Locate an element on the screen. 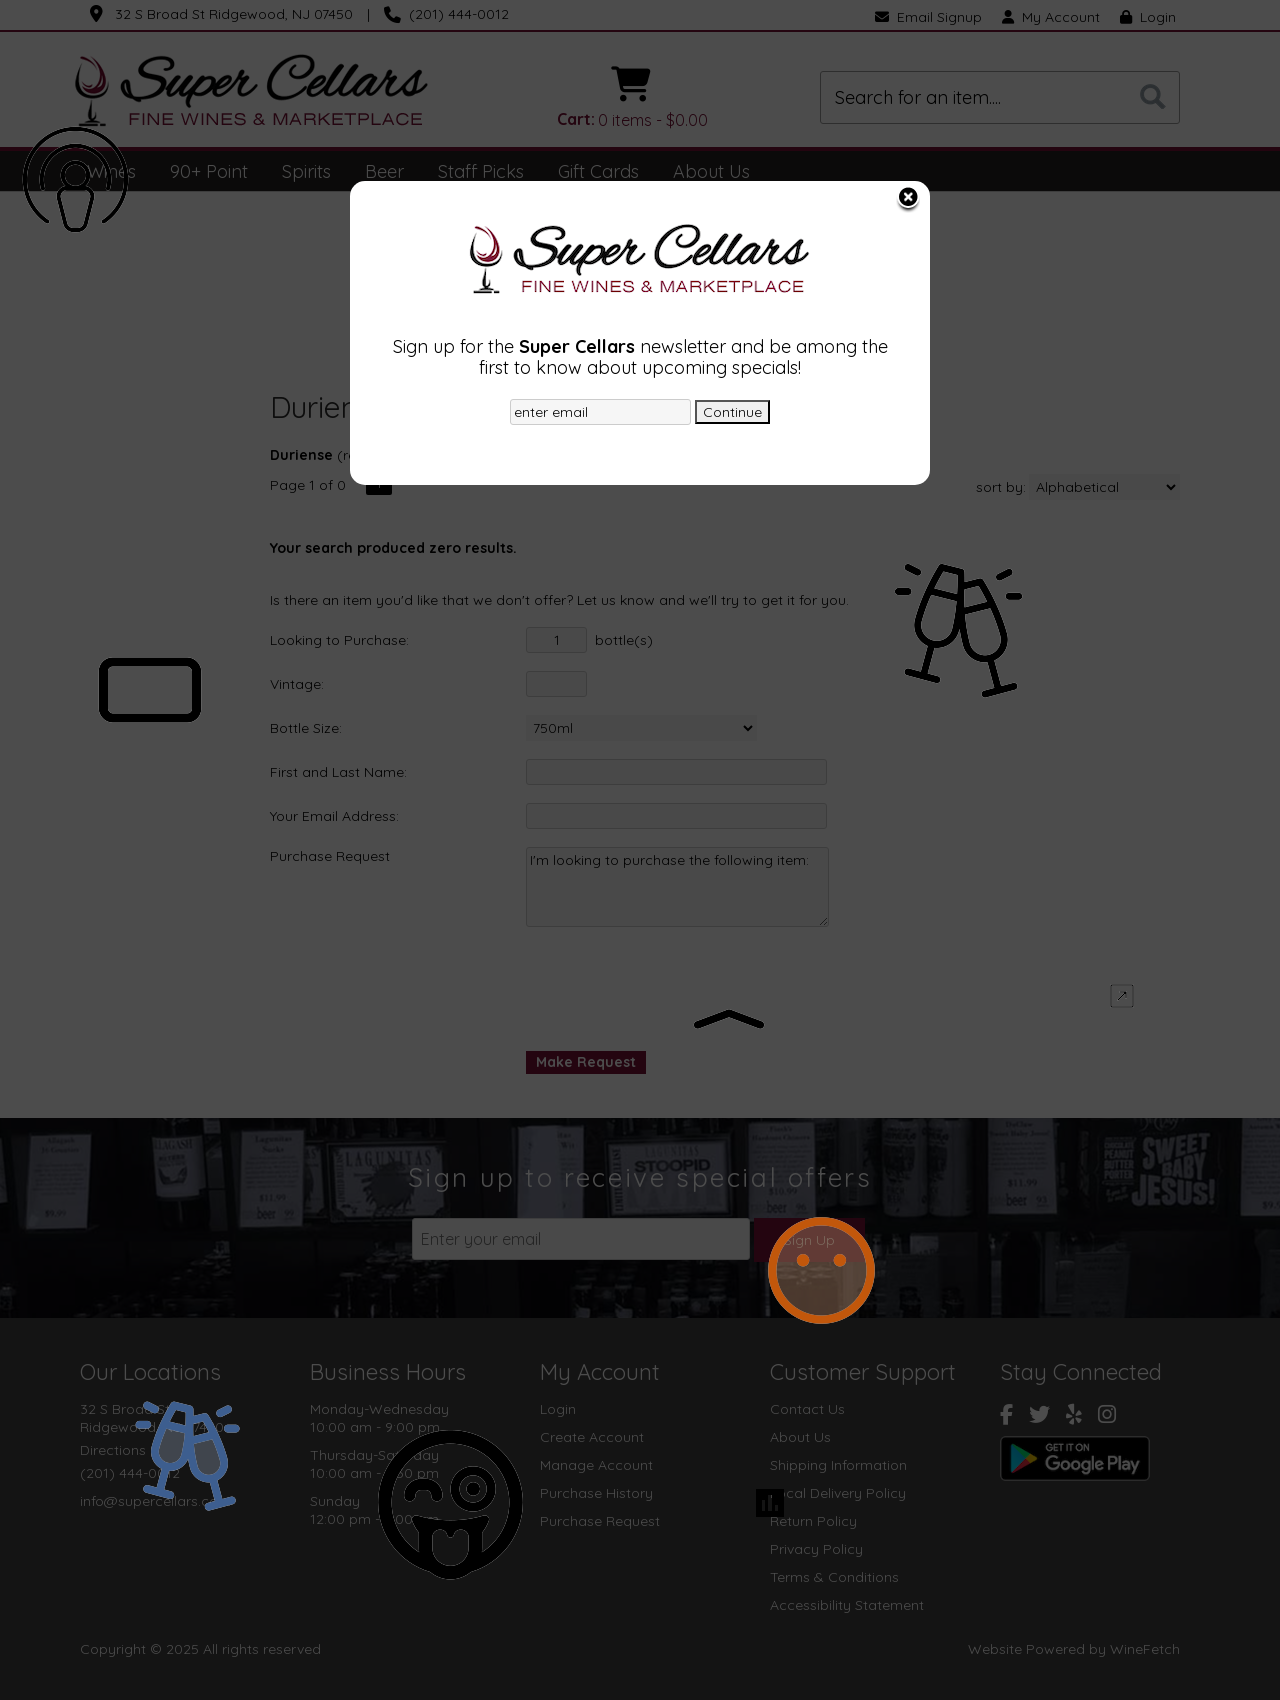 This screenshot has width=1280, height=1700. open link in new window is located at coordinates (1122, 996).